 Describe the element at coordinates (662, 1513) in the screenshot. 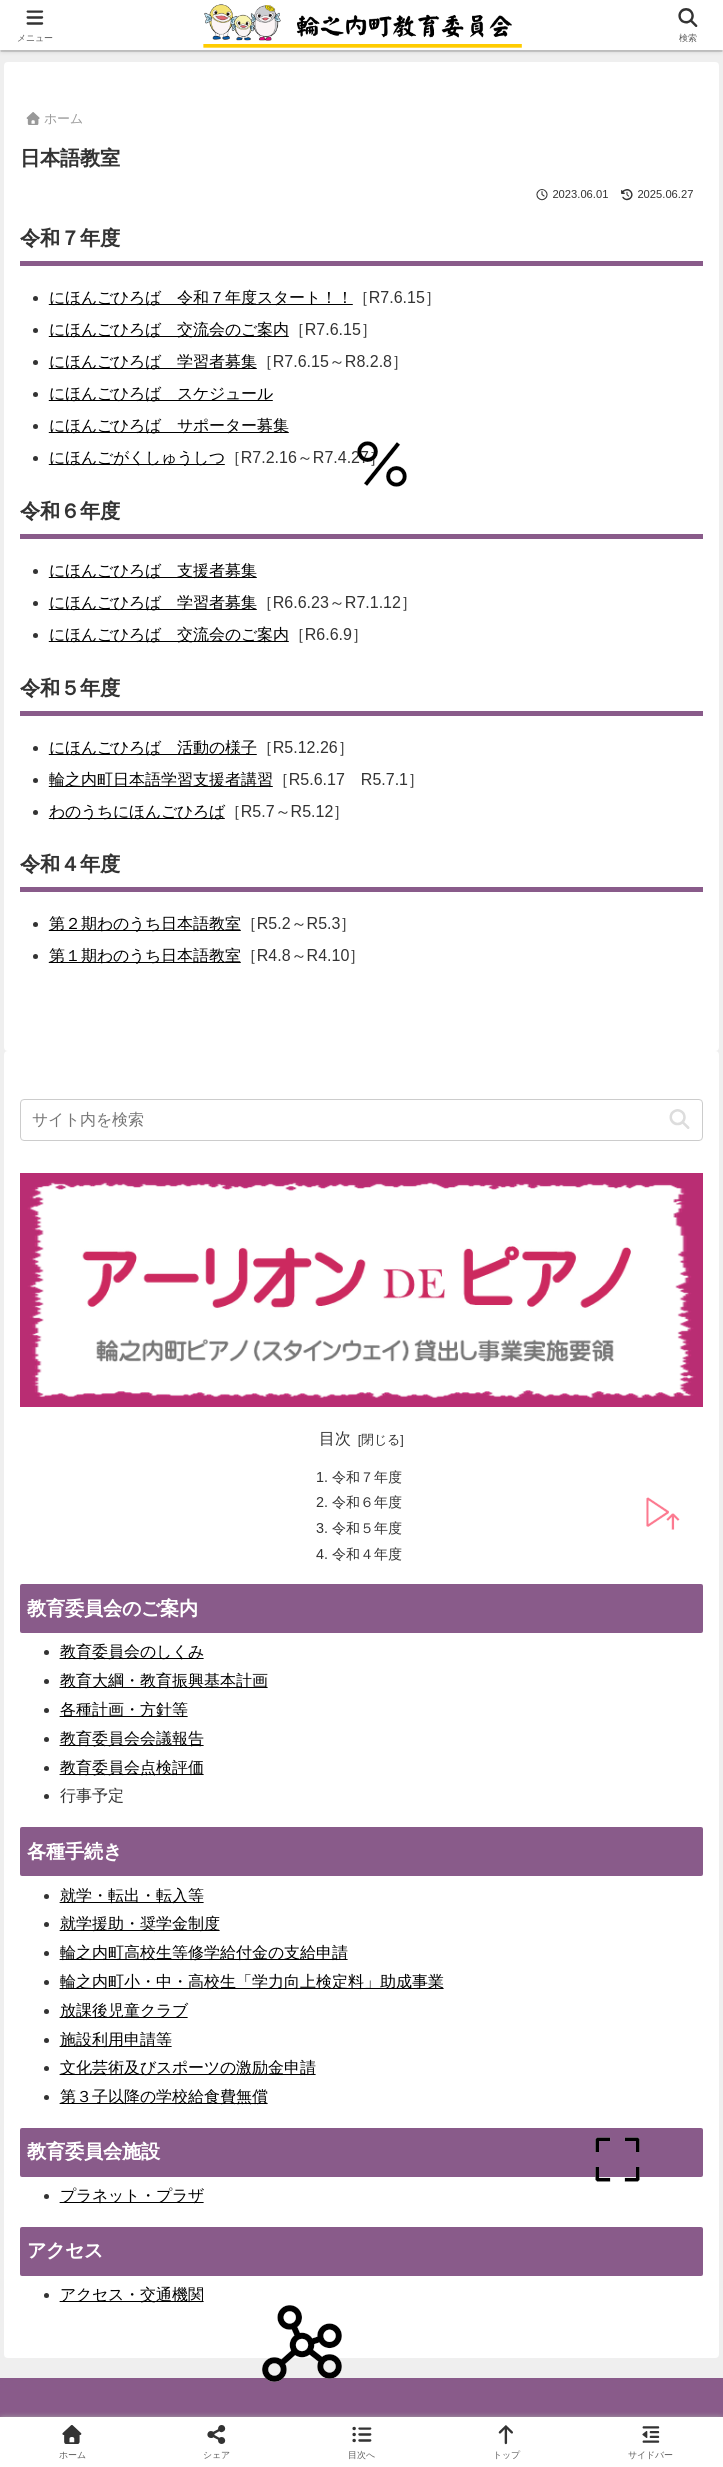

I see `run code in cell above` at that location.